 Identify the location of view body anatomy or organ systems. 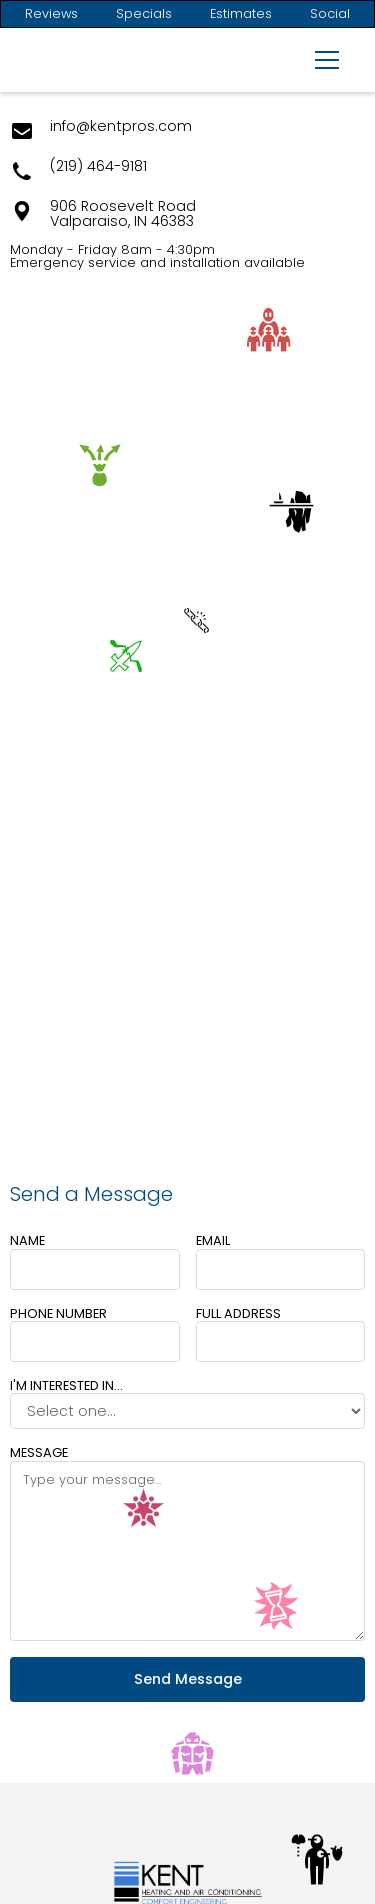
(316, 1859).